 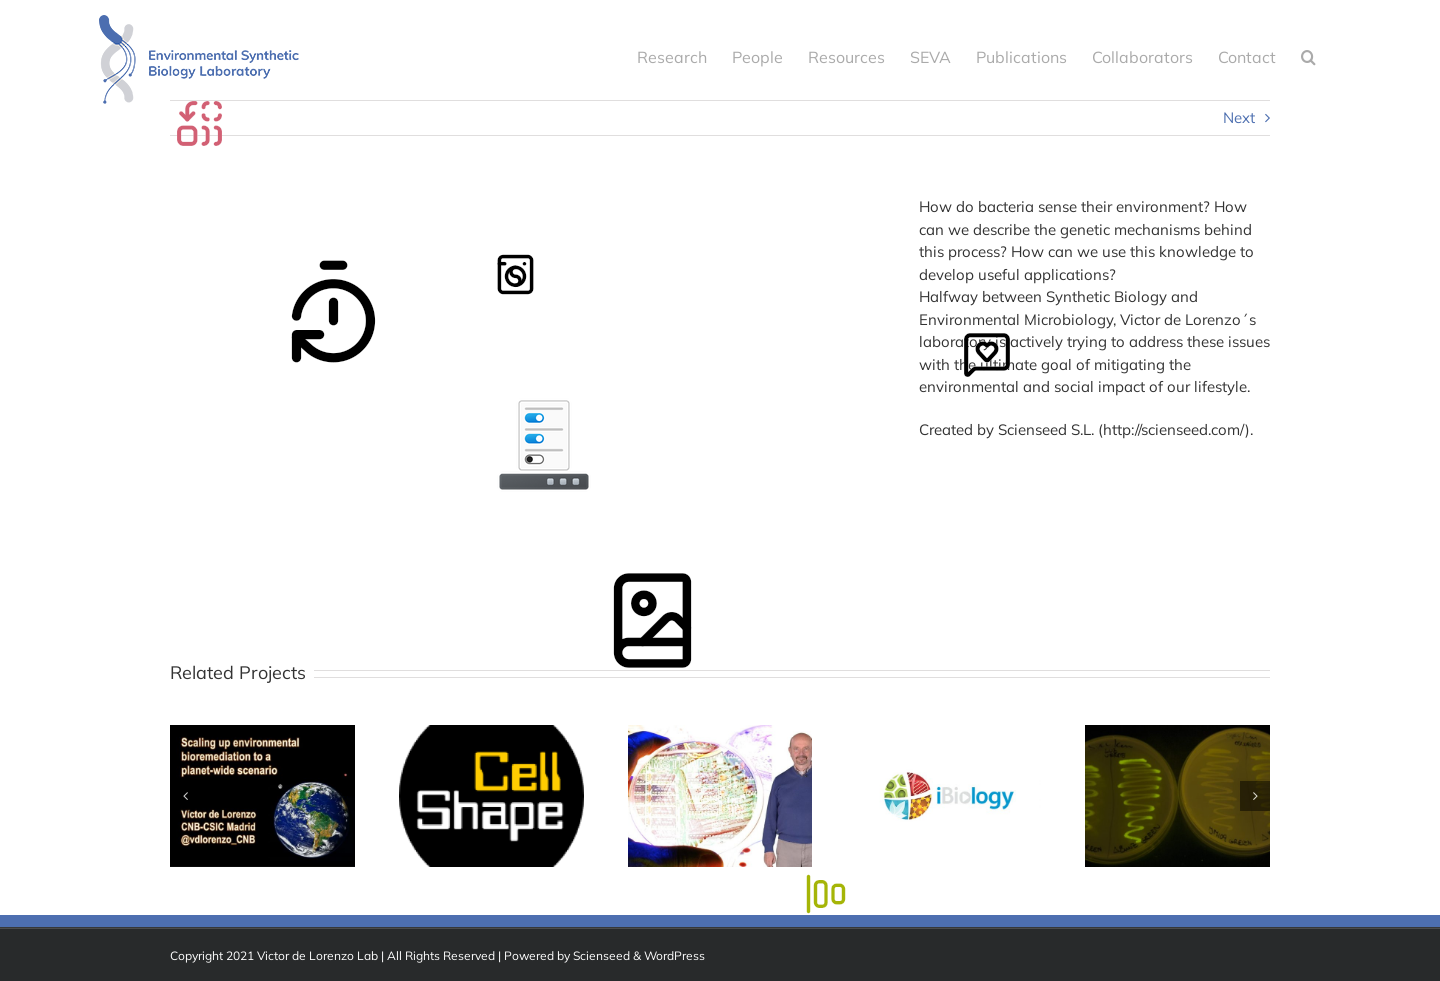 I want to click on access laundry or appliance settings, so click(x=515, y=274).